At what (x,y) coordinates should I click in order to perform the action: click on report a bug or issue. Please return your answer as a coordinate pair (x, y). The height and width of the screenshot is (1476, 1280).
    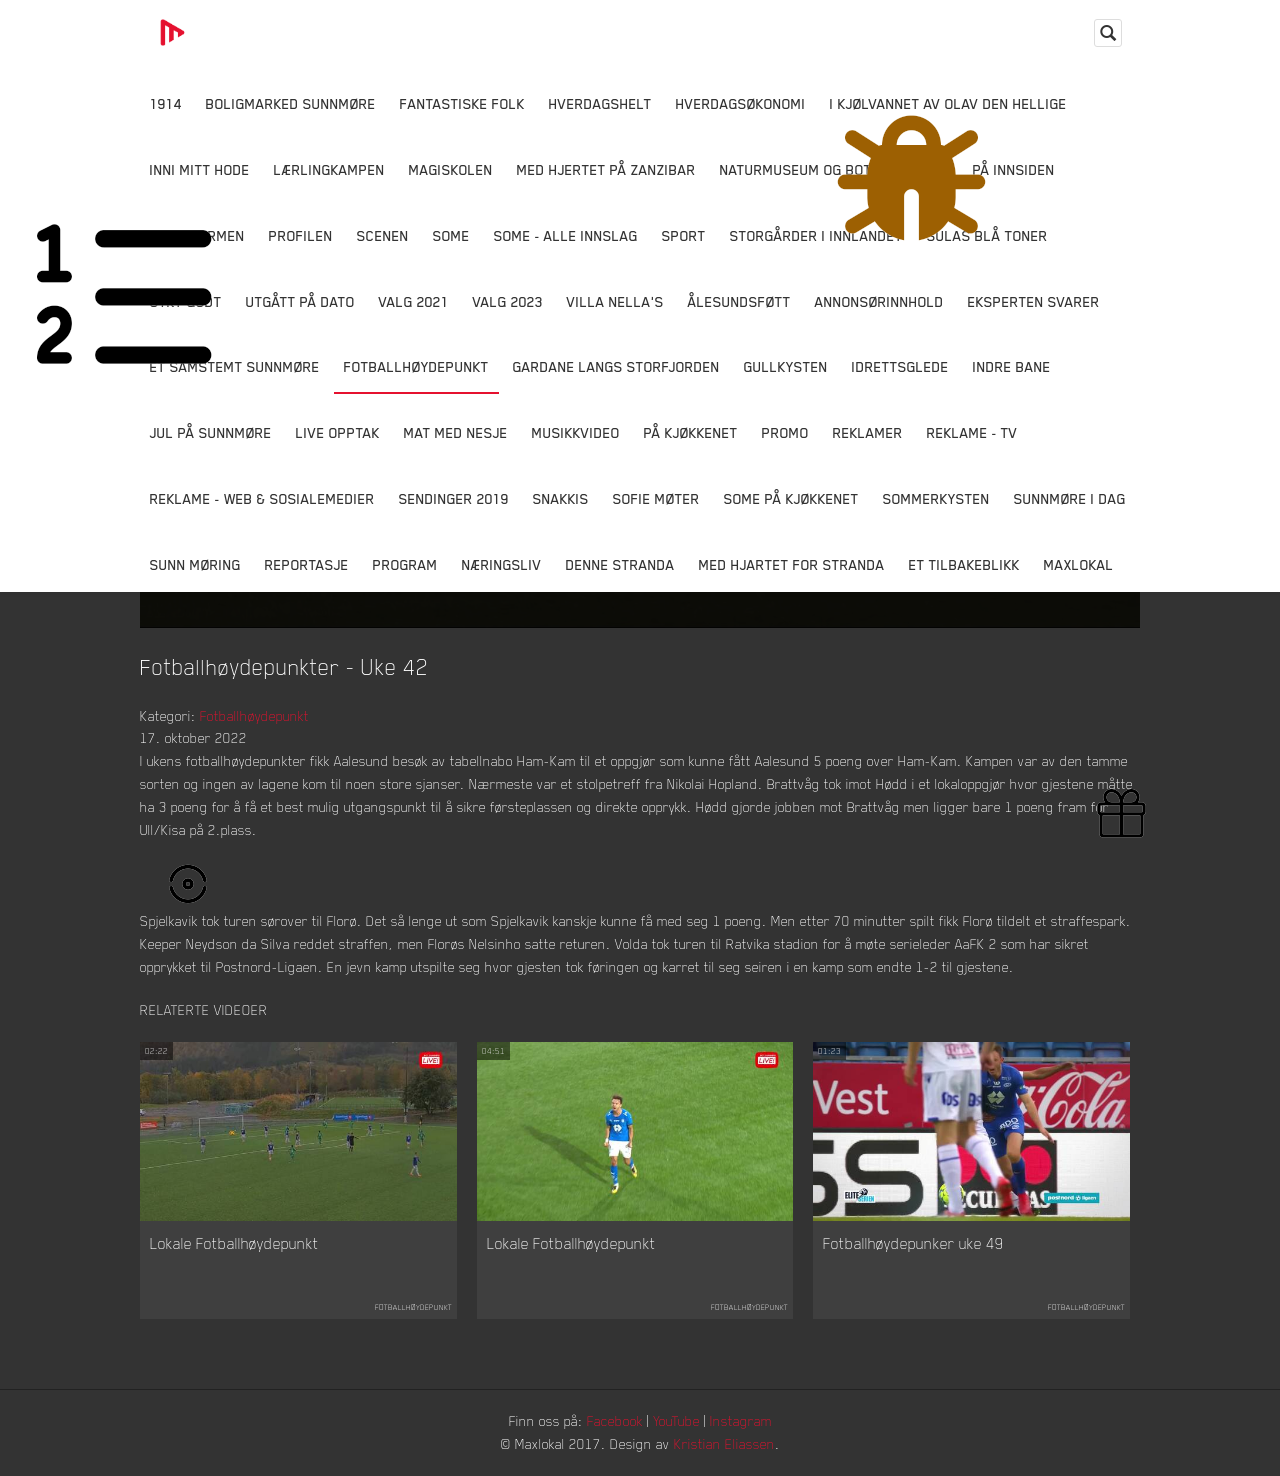
    Looking at the image, I should click on (911, 174).